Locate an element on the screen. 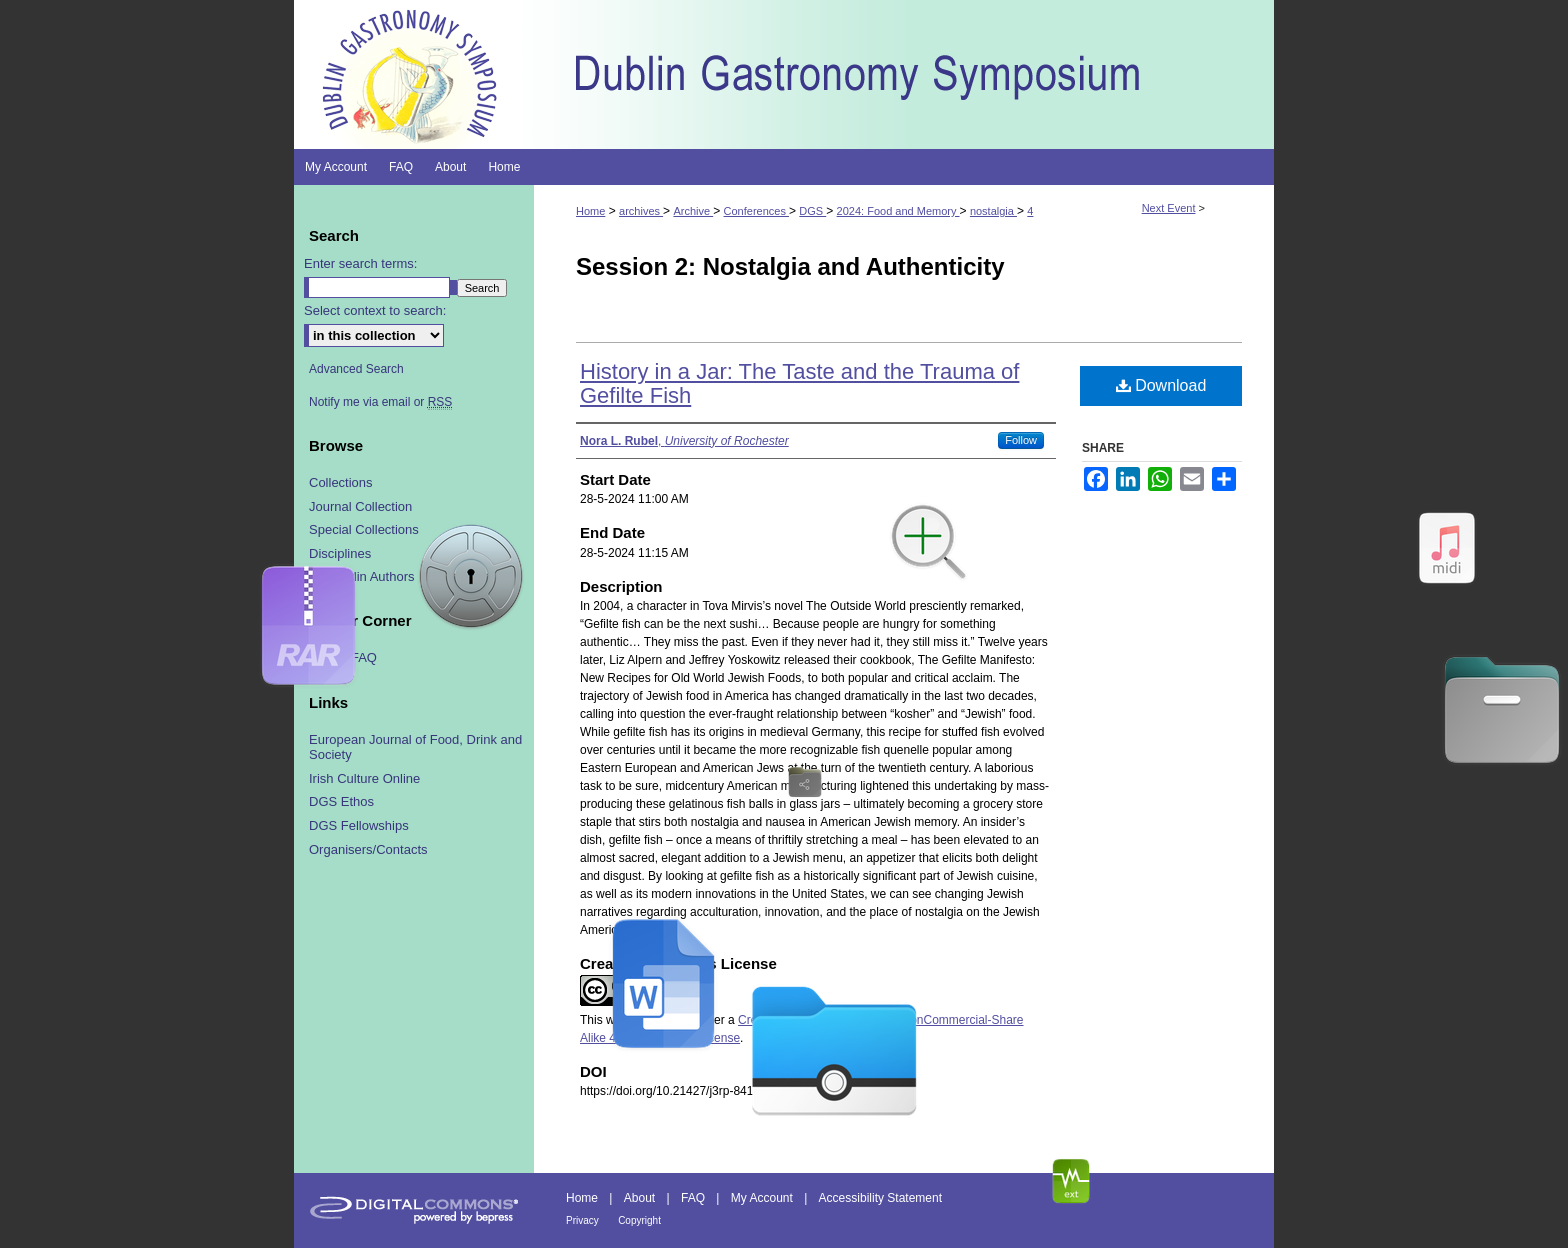 The image size is (1568, 1248). access your public shared files folder is located at coordinates (805, 782).